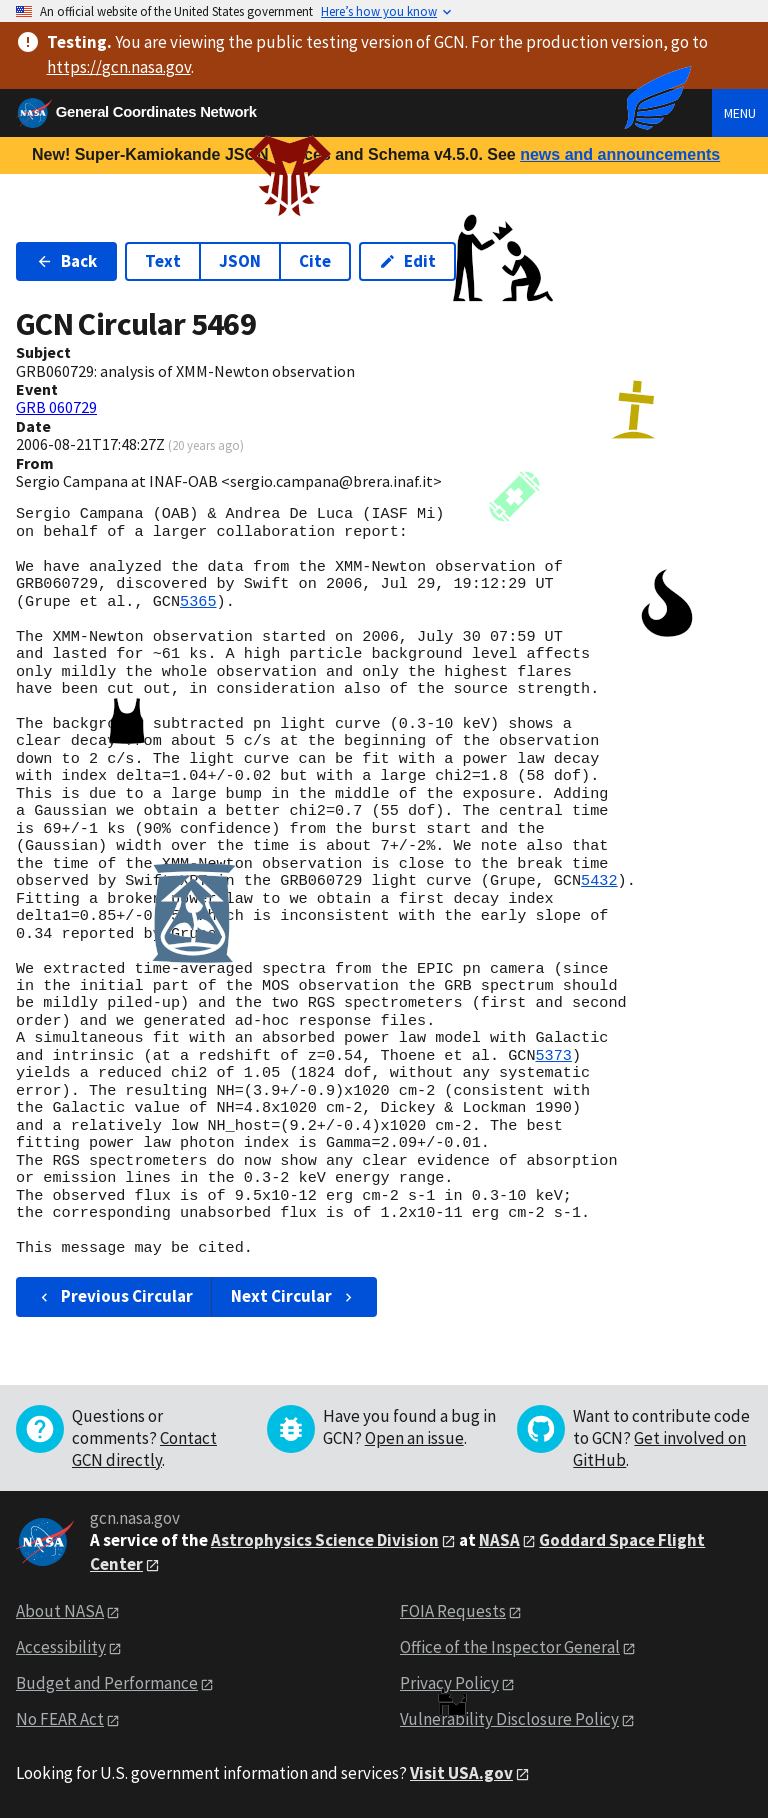 The image size is (768, 1818). What do you see at coordinates (514, 496) in the screenshot?
I see `use a health potion or healing item` at bounding box center [514, 496].